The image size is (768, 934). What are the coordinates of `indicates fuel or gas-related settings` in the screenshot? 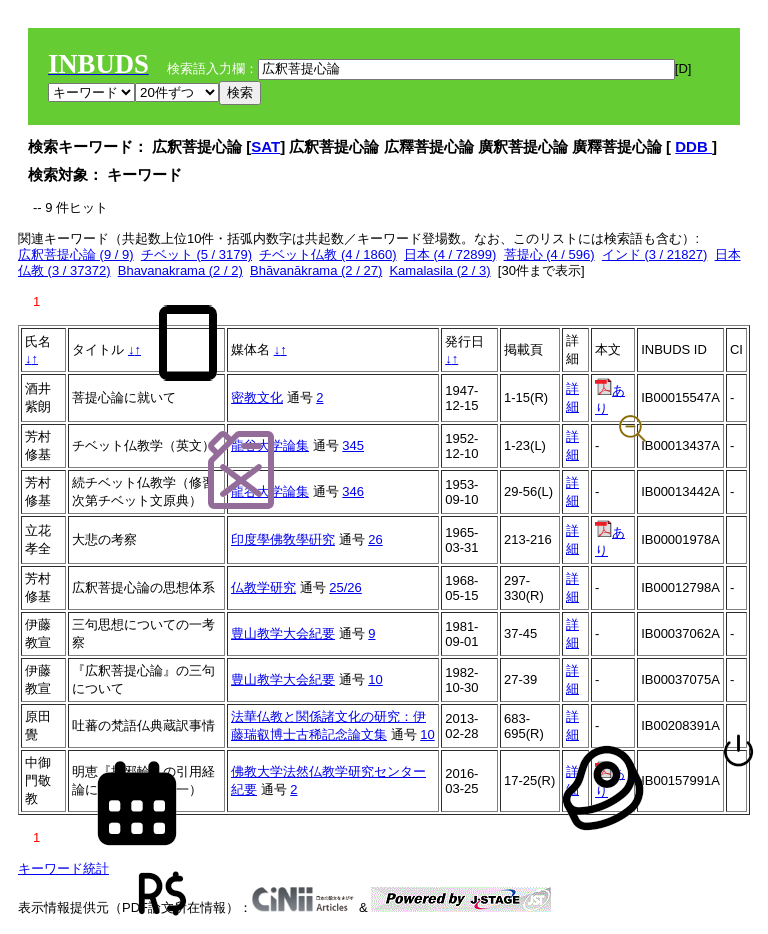 It's located at (241, 470).